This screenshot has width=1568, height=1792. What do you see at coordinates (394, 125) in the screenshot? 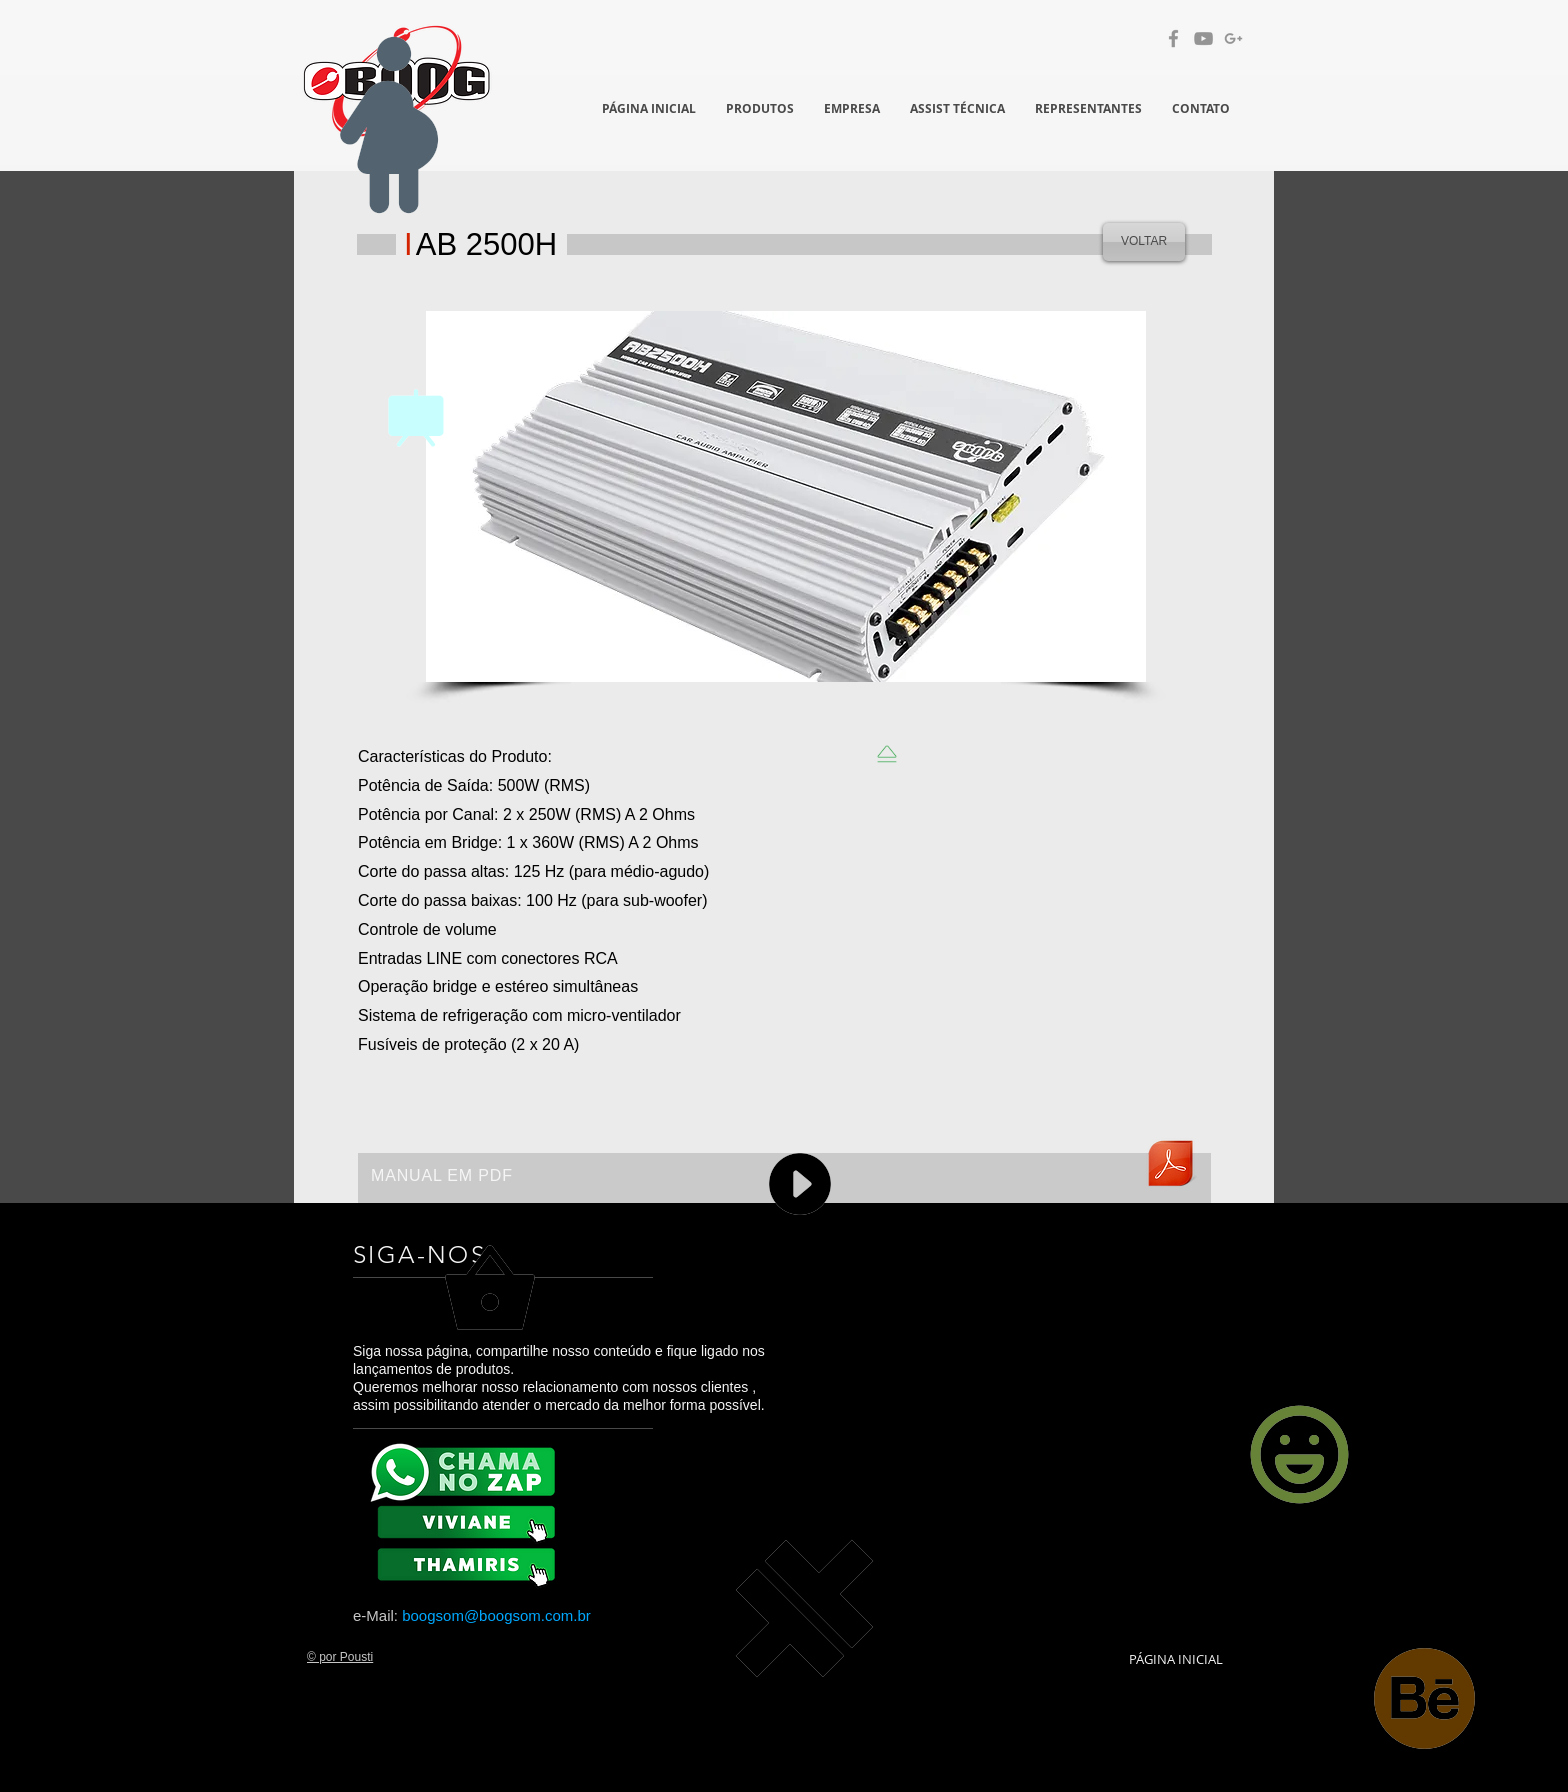
I see `indicates pregnancy-related content or services` at bounding box center [394, 125].